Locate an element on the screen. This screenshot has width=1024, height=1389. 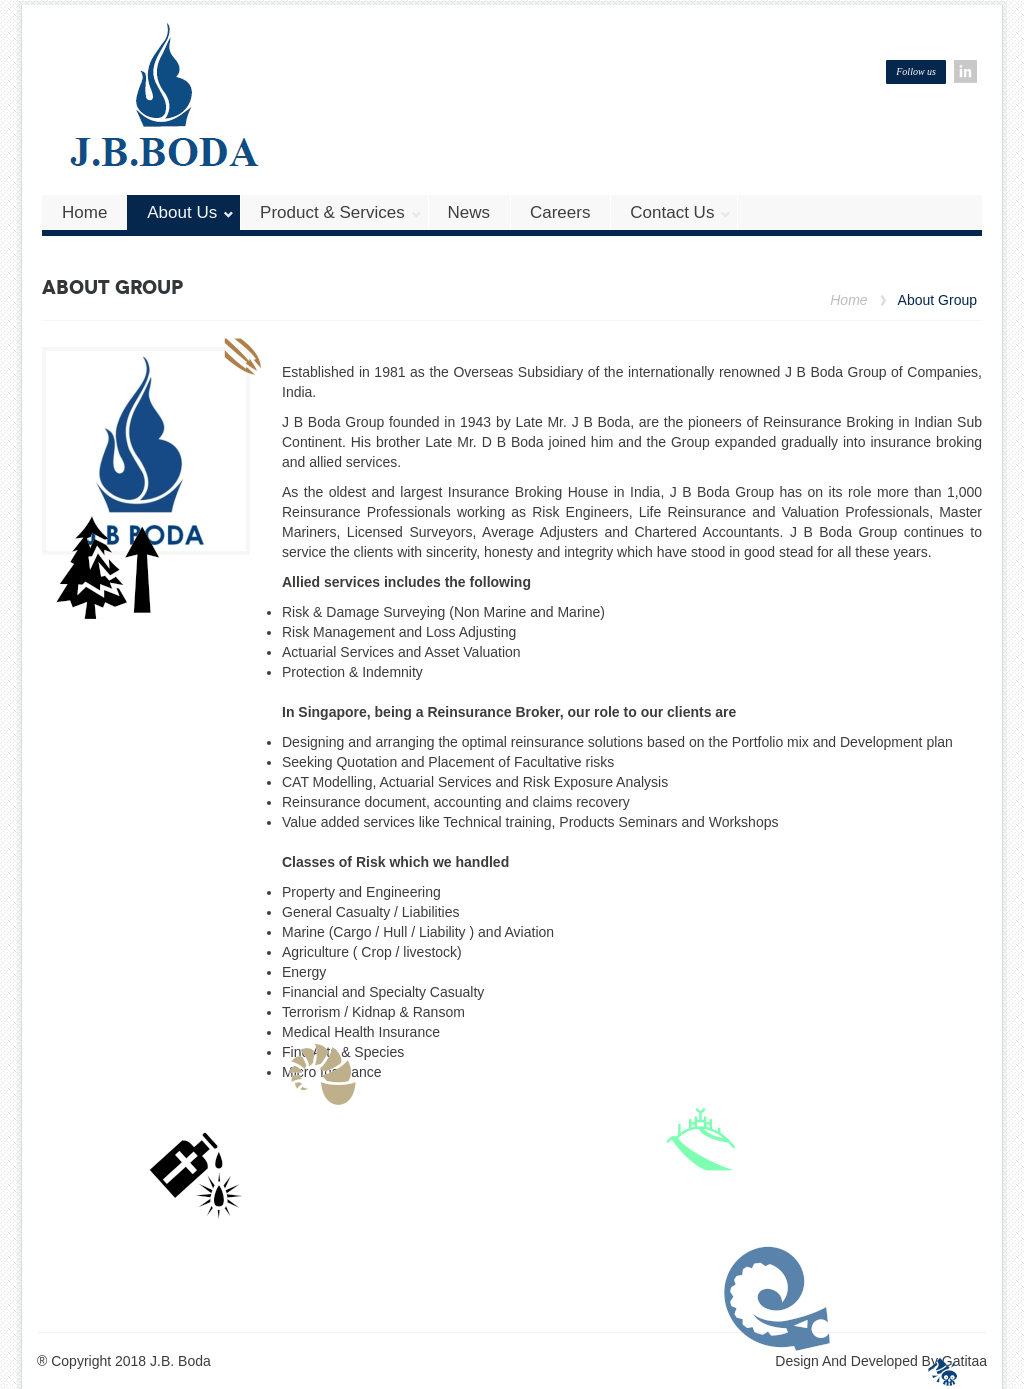
track your forest or tree growth progress is located at coordinates (107, 567).